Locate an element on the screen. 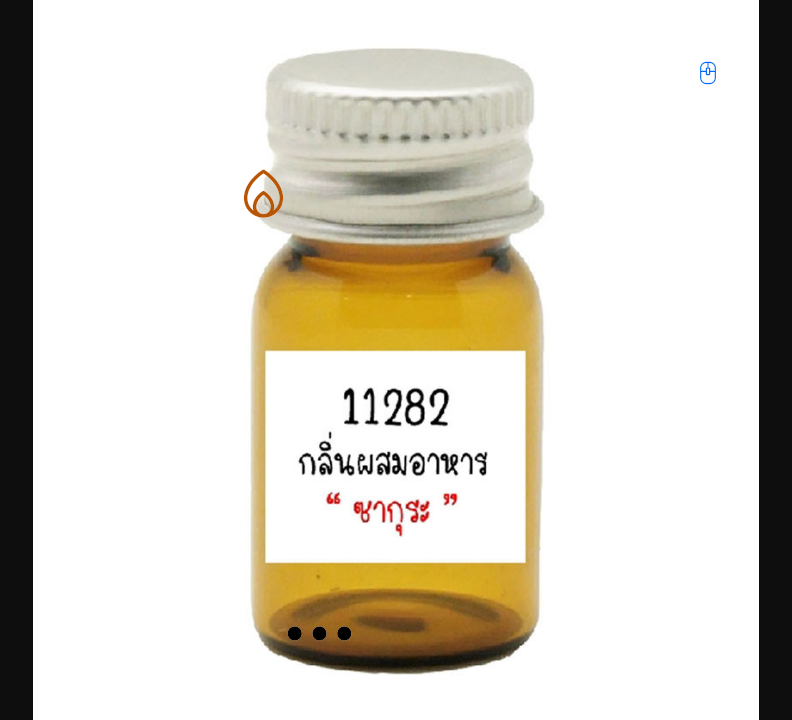 The width and height of the screenshot is (792, 720). middle mouse button click action is located at coordinates (708, 73).